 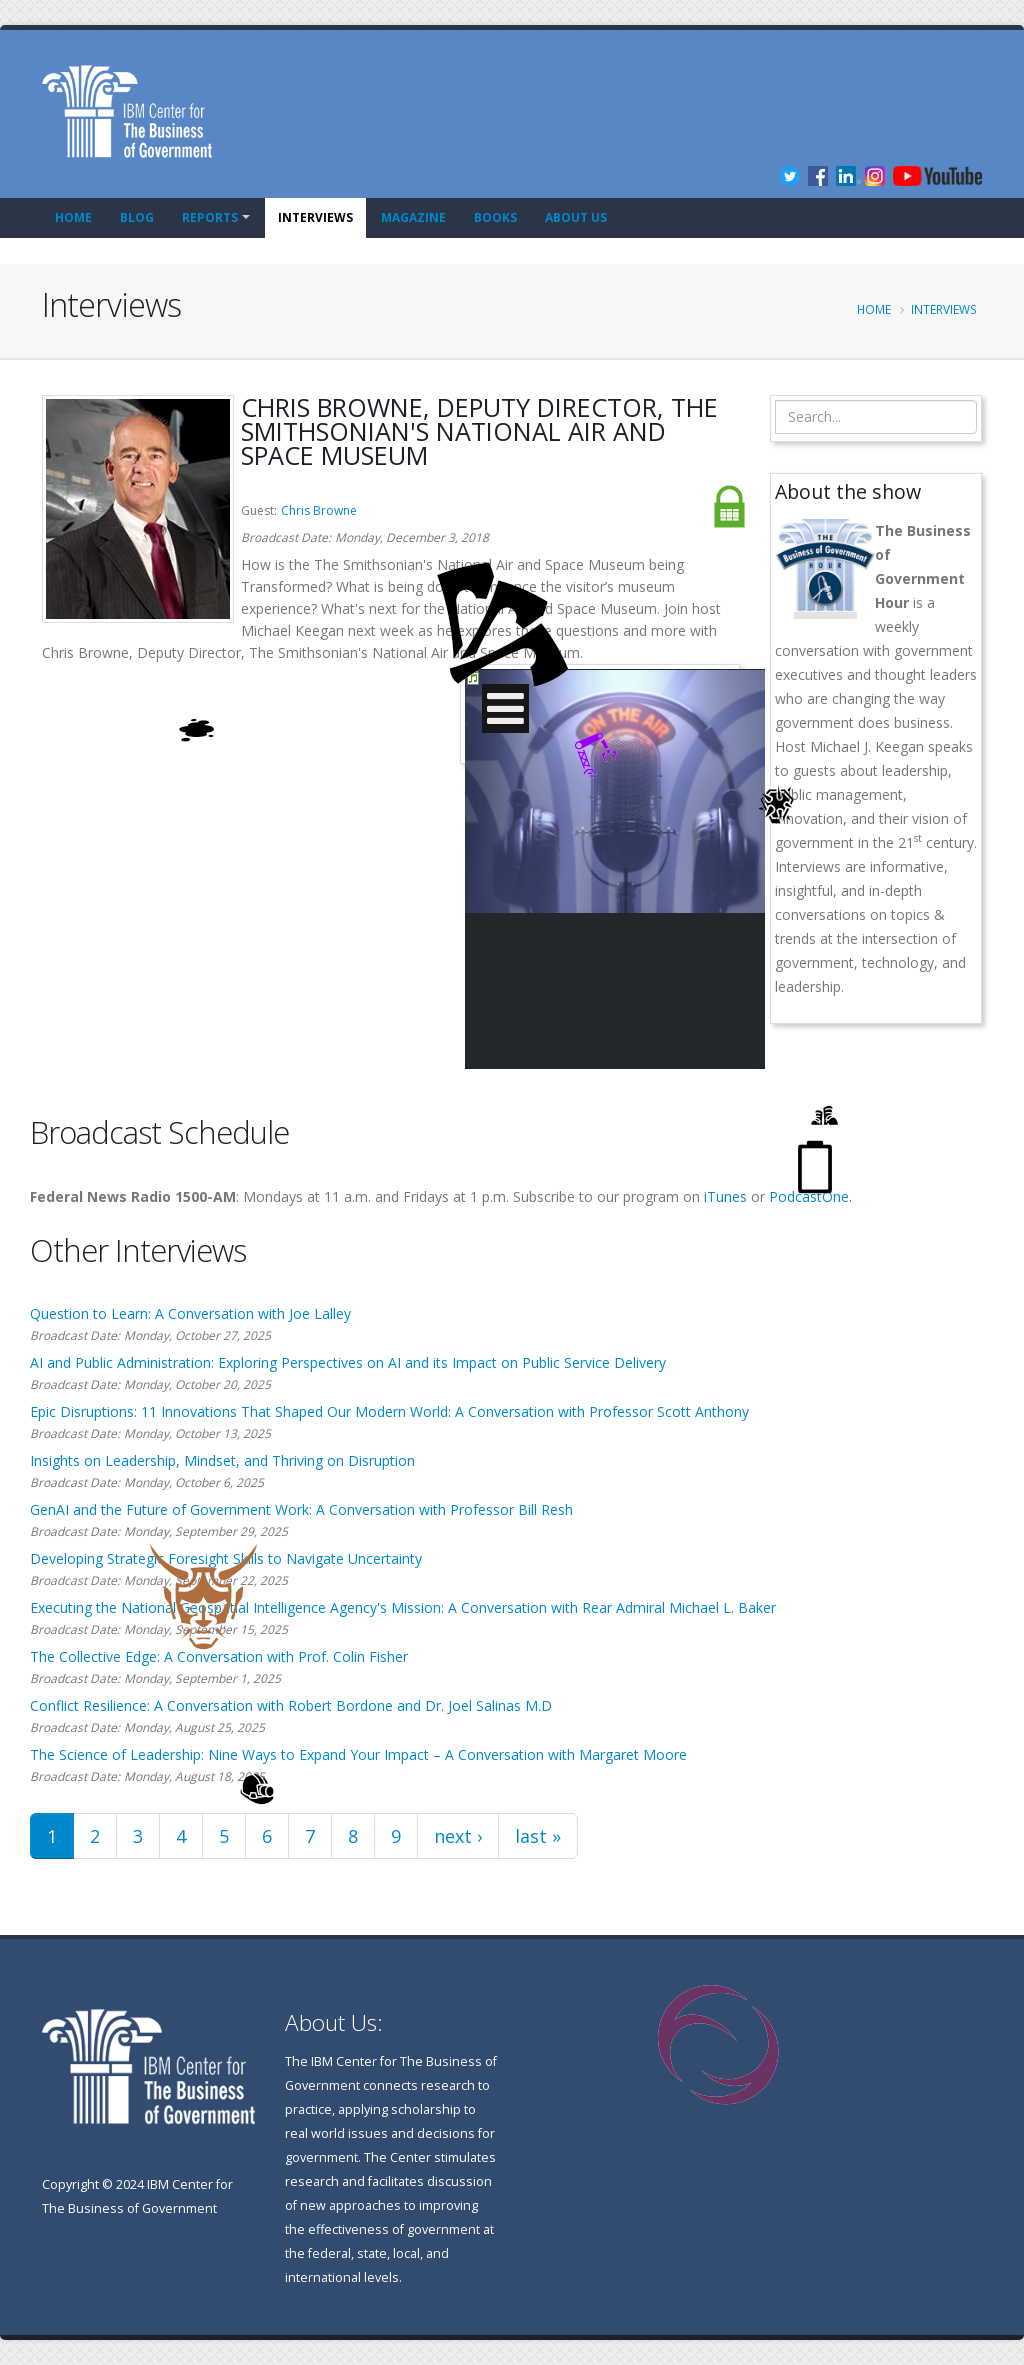 I want to click on set or manage a security passcode, so click(x=729, y=506).